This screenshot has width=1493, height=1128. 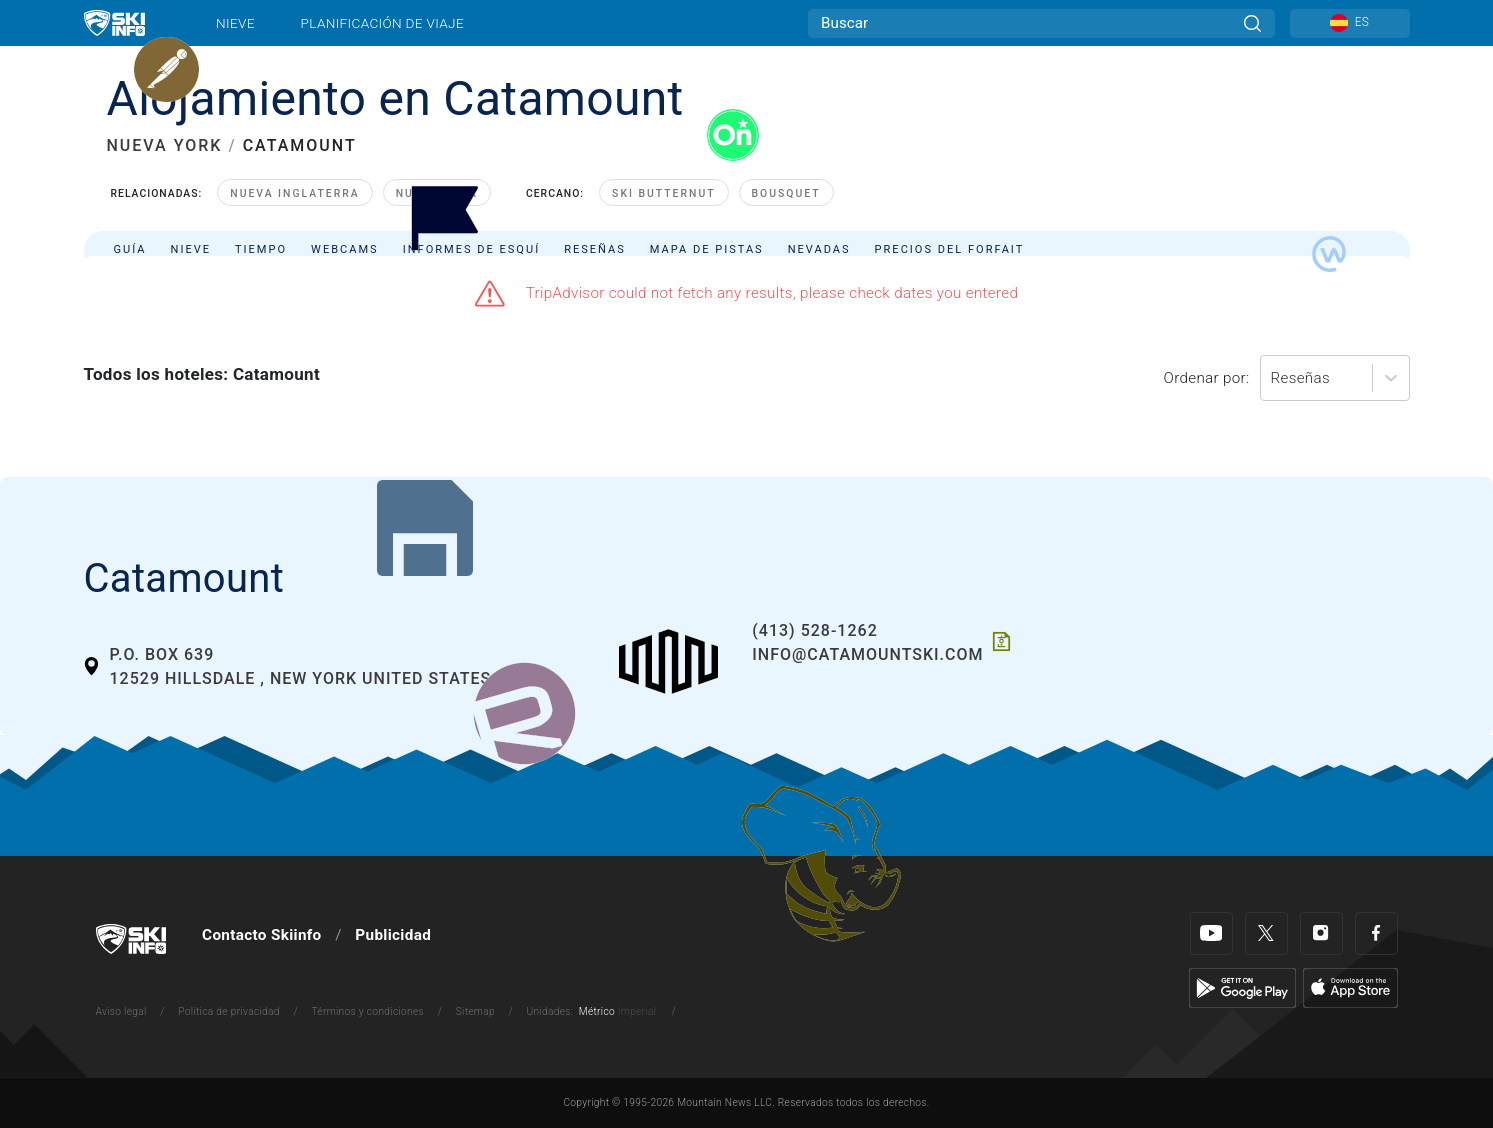 I want to click on open postman API development tool, so click(x=166, y=69).